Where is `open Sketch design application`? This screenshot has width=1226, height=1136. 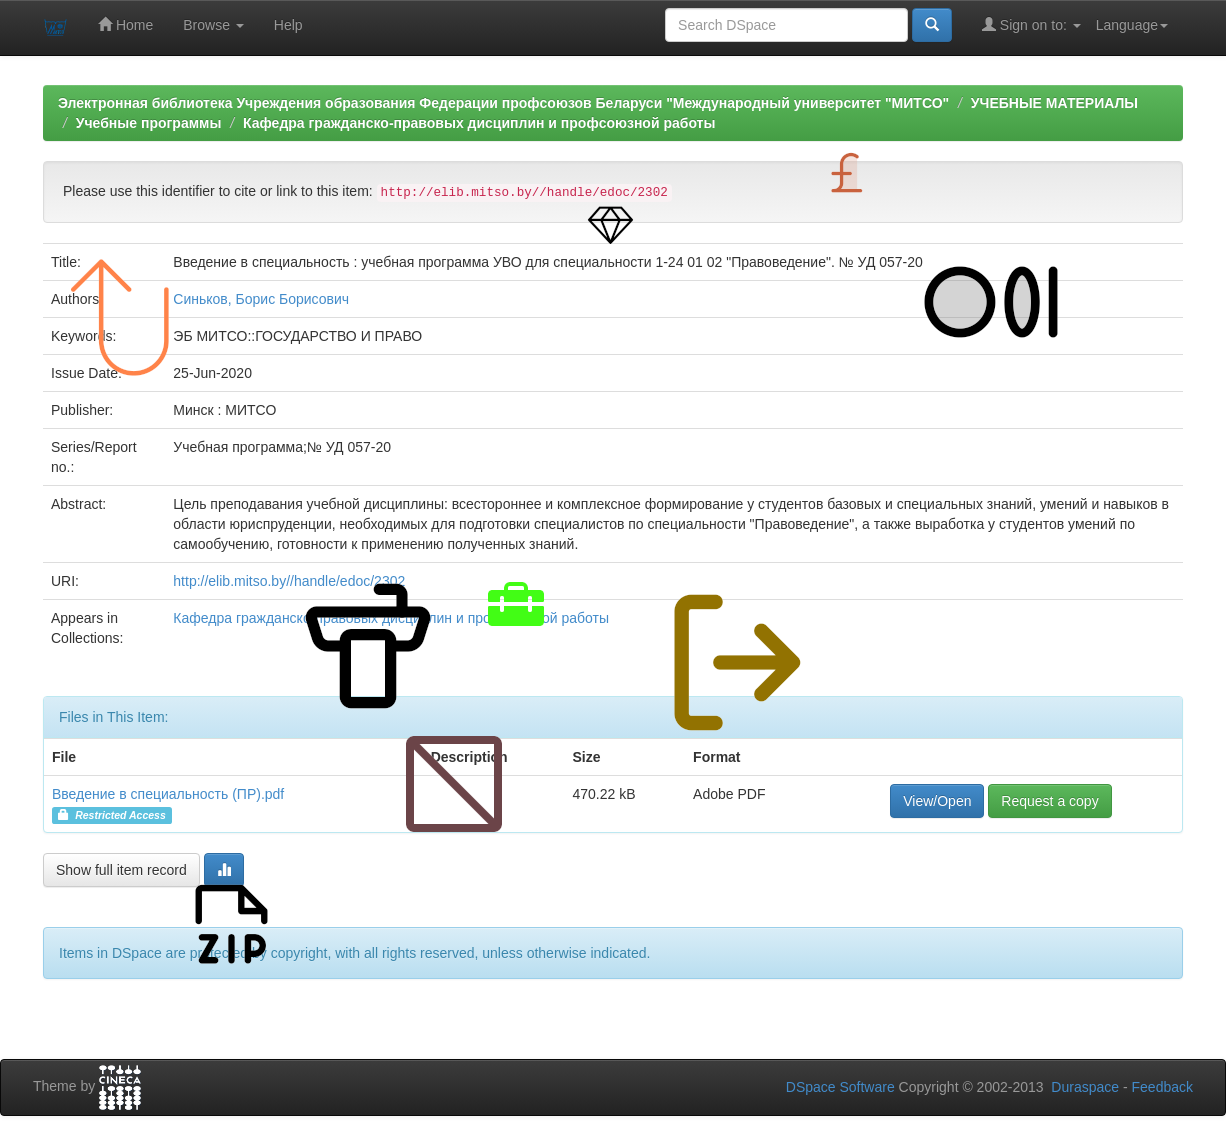 open Sketch design application is located at coordinates (610, 224).